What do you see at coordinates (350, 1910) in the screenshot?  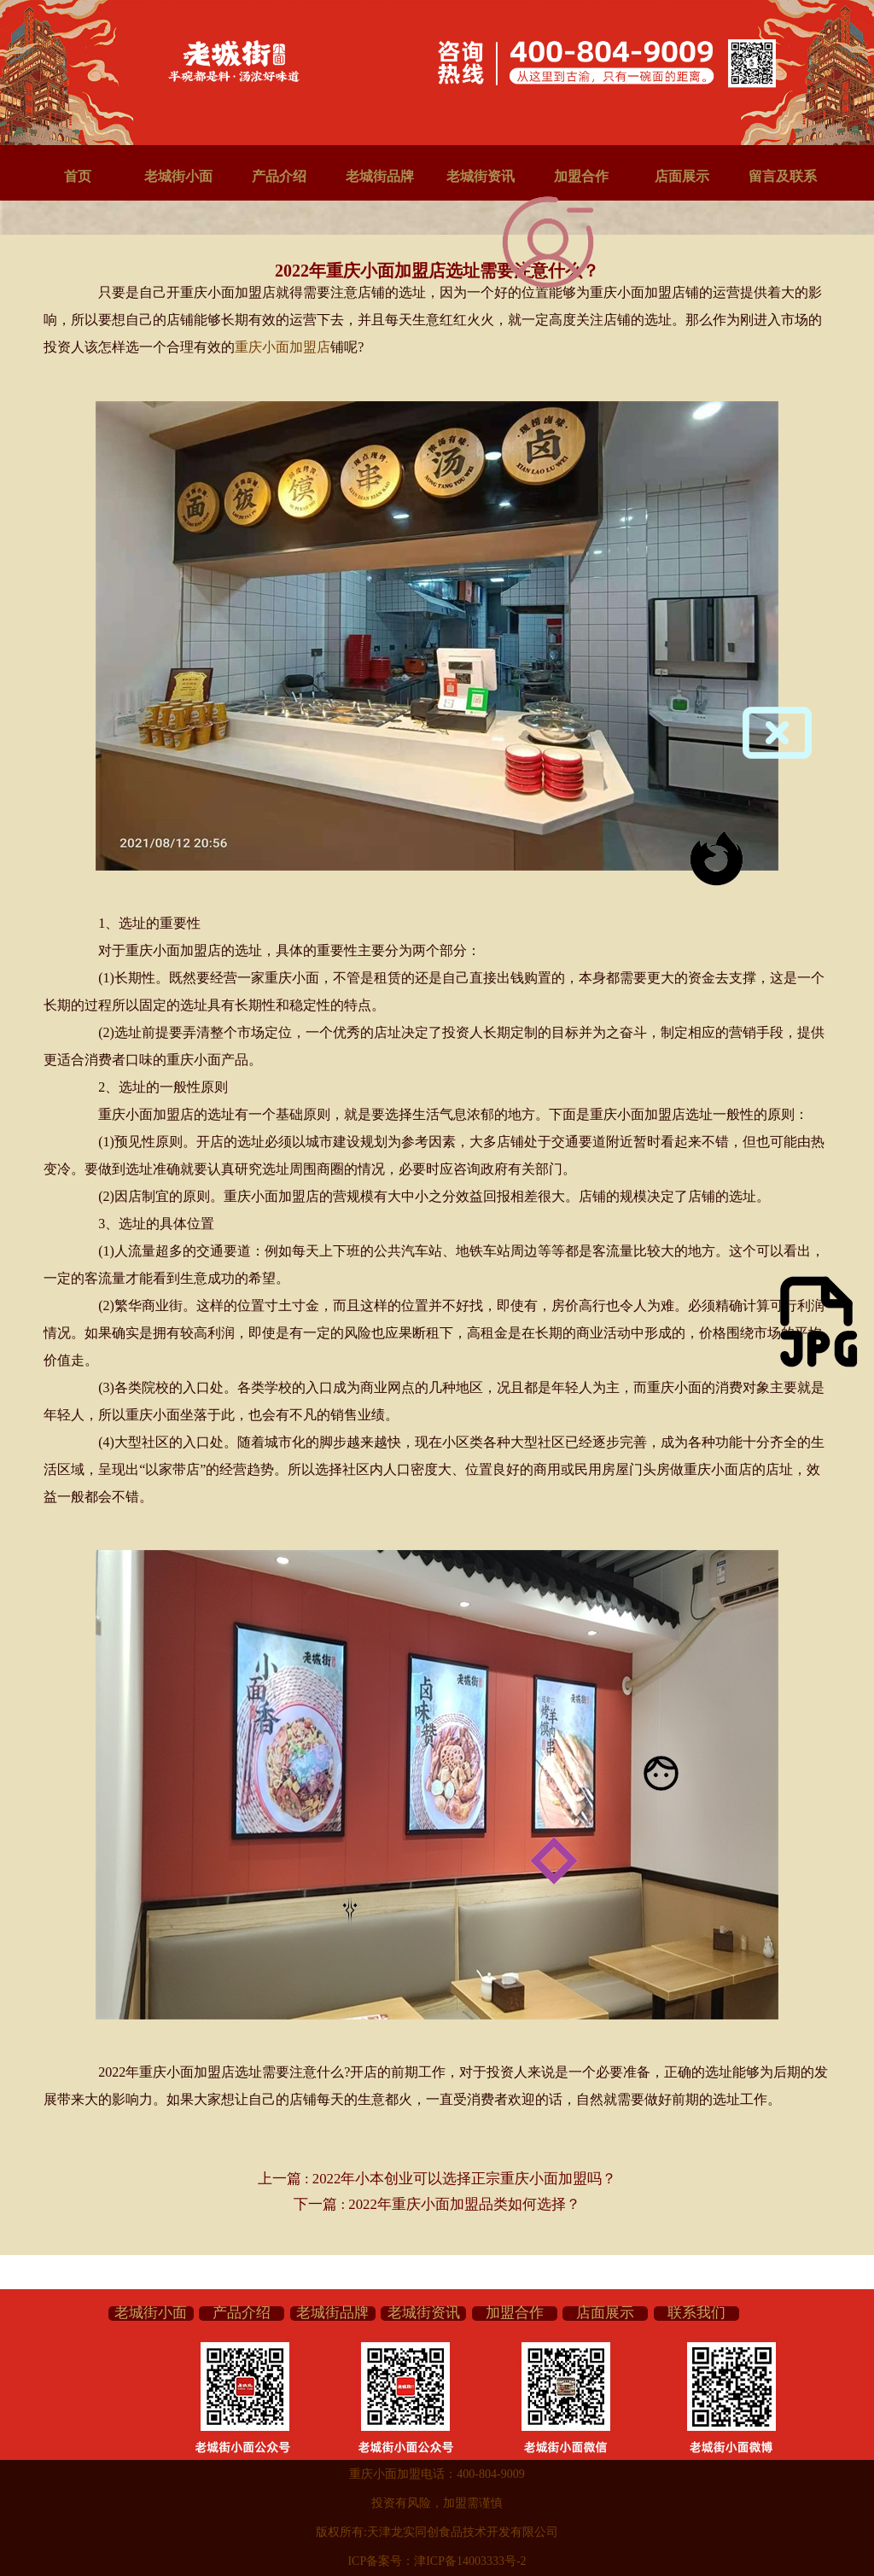 I see `fulcrum app logo` at bounding box center [350, 1910].